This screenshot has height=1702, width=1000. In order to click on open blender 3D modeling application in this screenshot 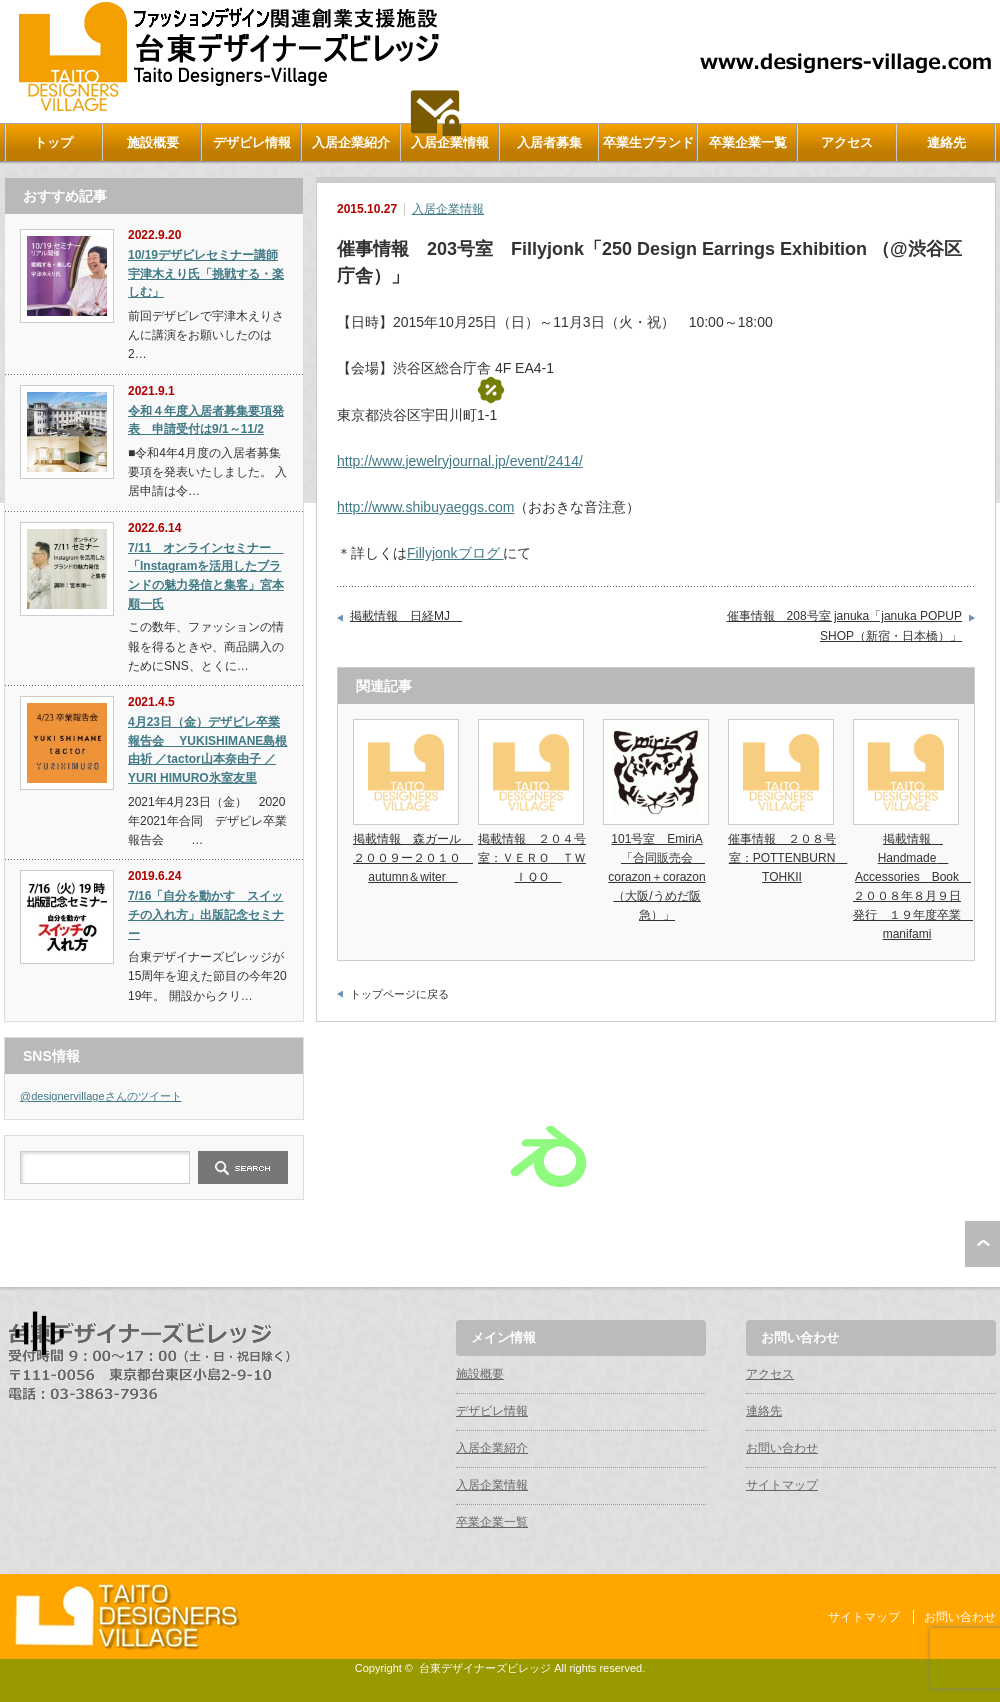, I will do `click(548, 1157)`.